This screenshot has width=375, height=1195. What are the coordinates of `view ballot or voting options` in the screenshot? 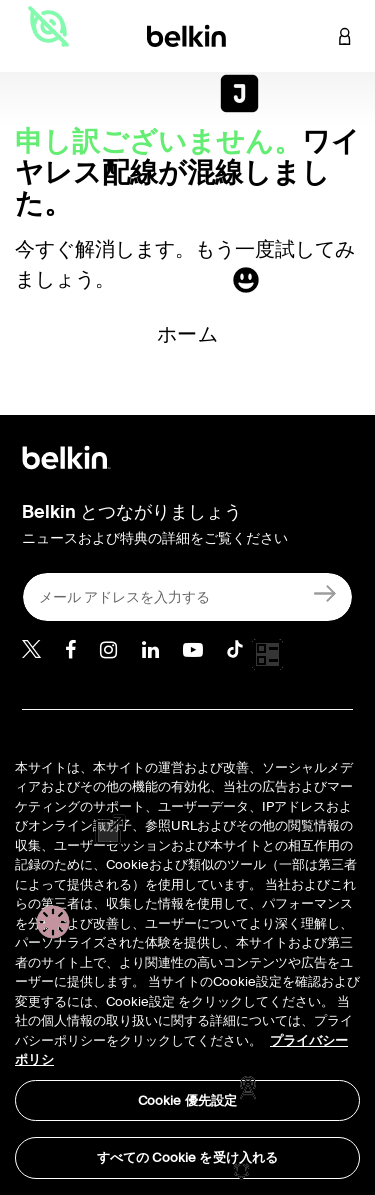 It's located at (267, 654).